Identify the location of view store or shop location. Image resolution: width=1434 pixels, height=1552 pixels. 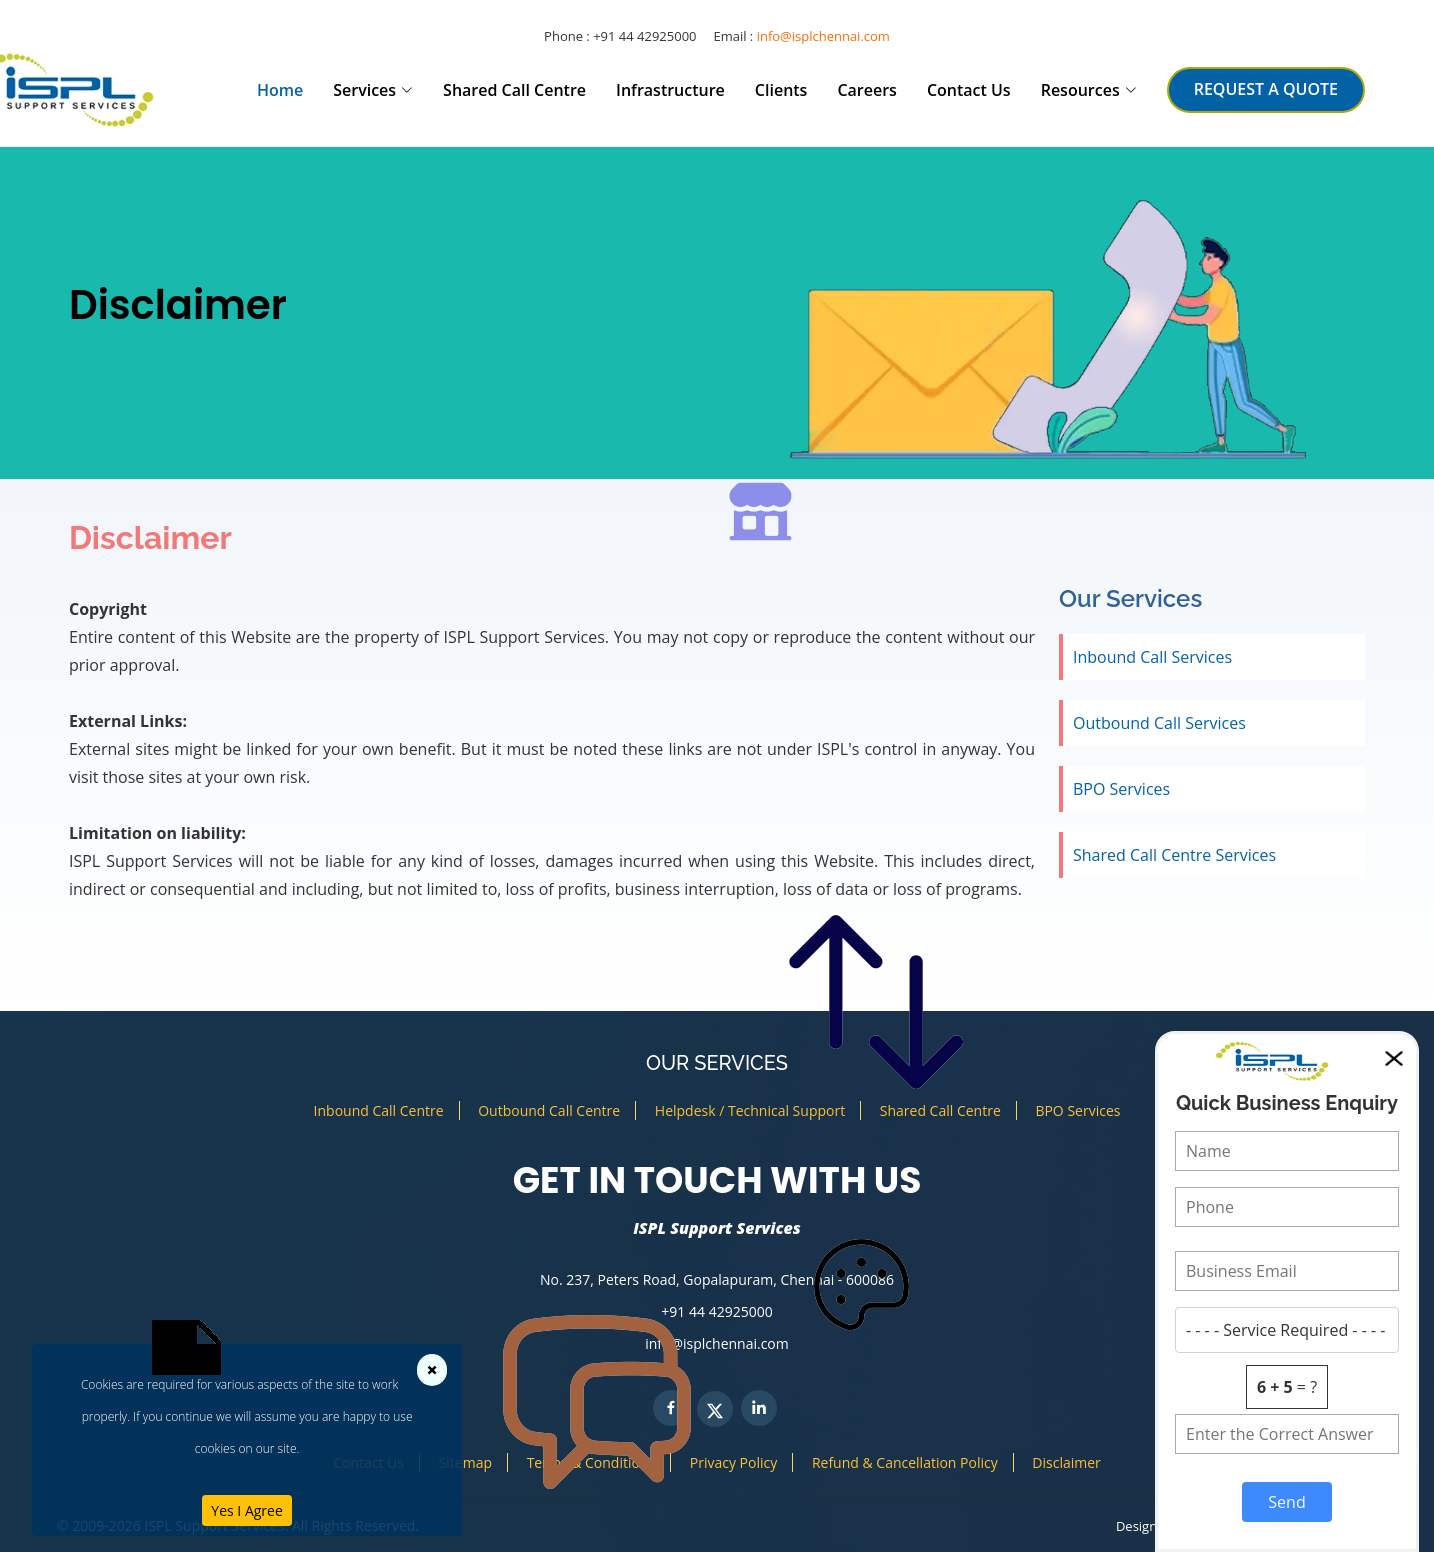
(760, 511).